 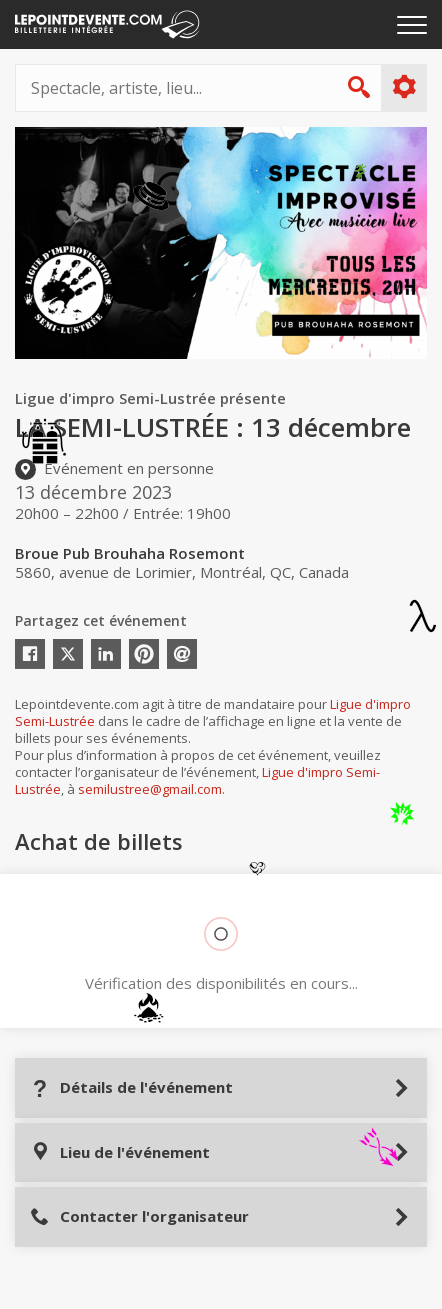 I want to click on select a hat accessory for your character, so click(x=151, y=196).